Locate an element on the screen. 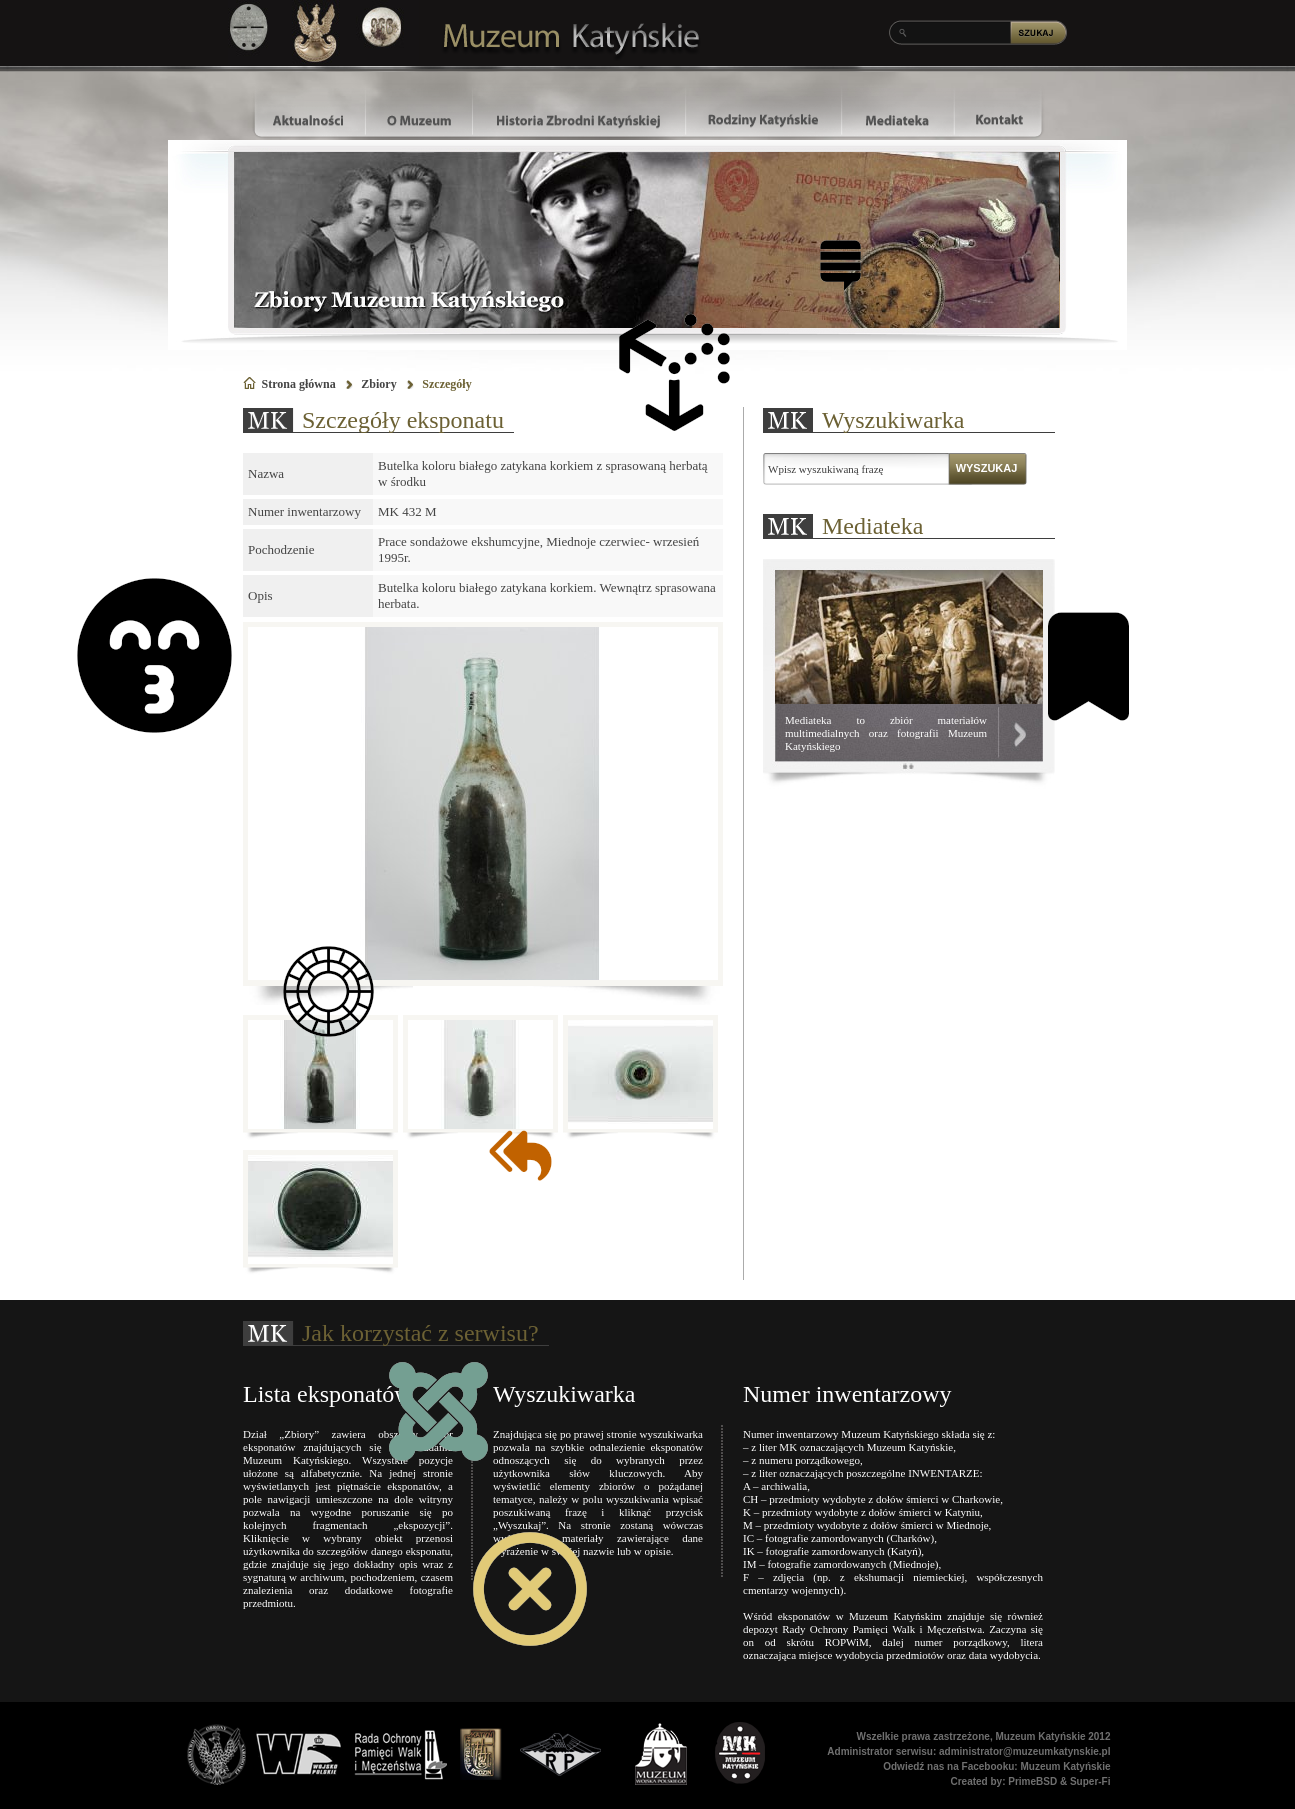  stack exchange logo is located at coordinates (840, 265).